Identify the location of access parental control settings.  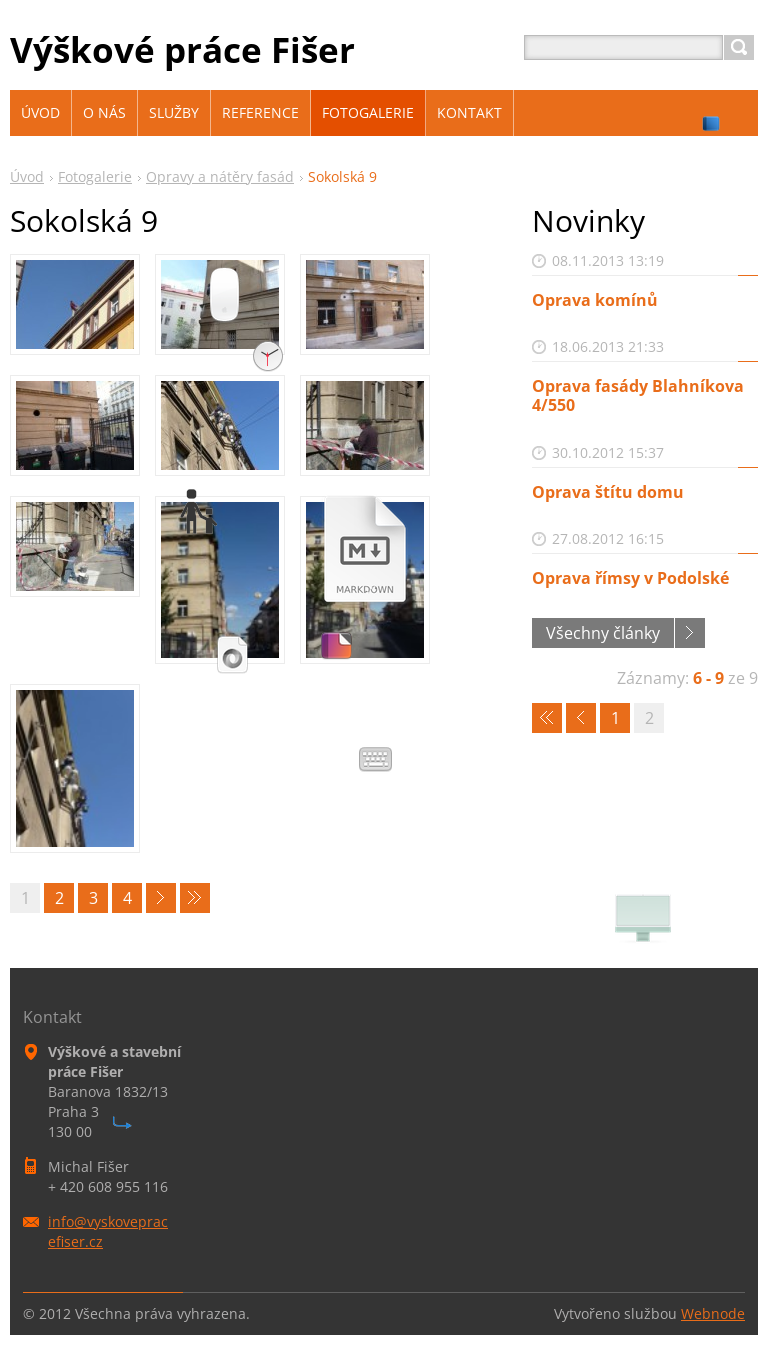
(199, 511).